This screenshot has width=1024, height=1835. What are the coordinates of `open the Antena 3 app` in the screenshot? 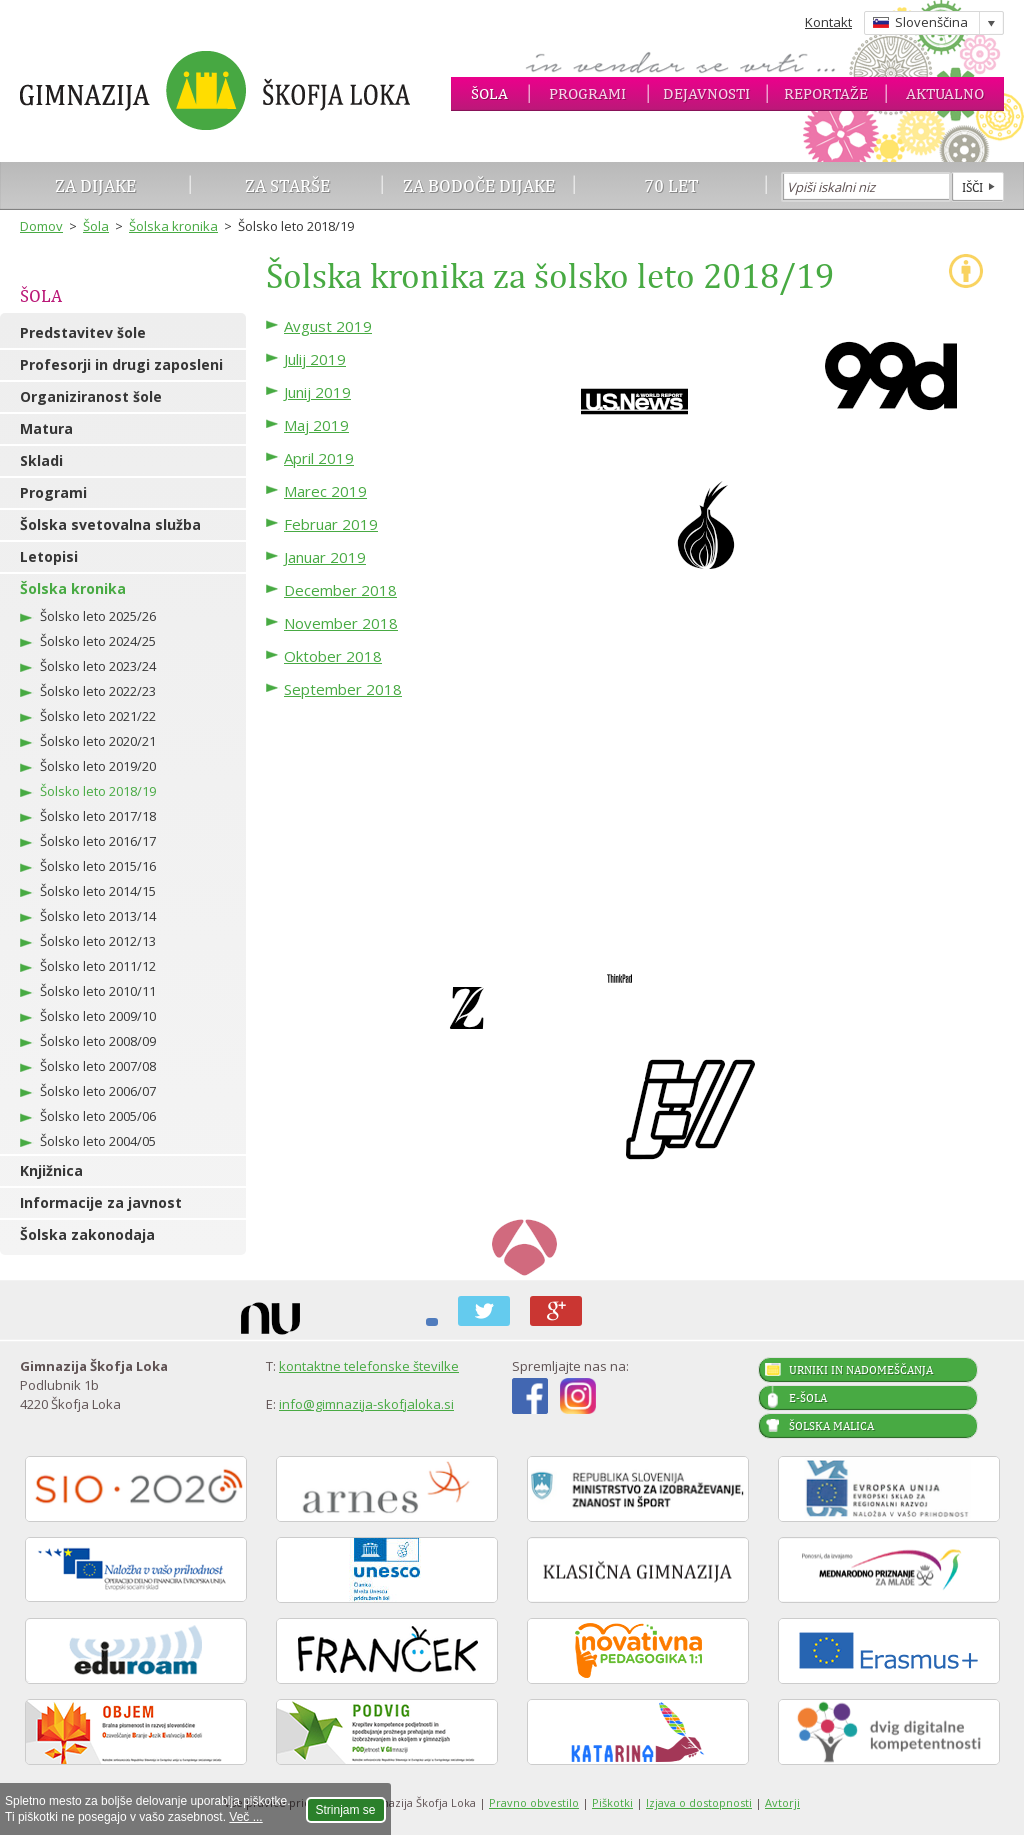 It's located at (524, 1247).